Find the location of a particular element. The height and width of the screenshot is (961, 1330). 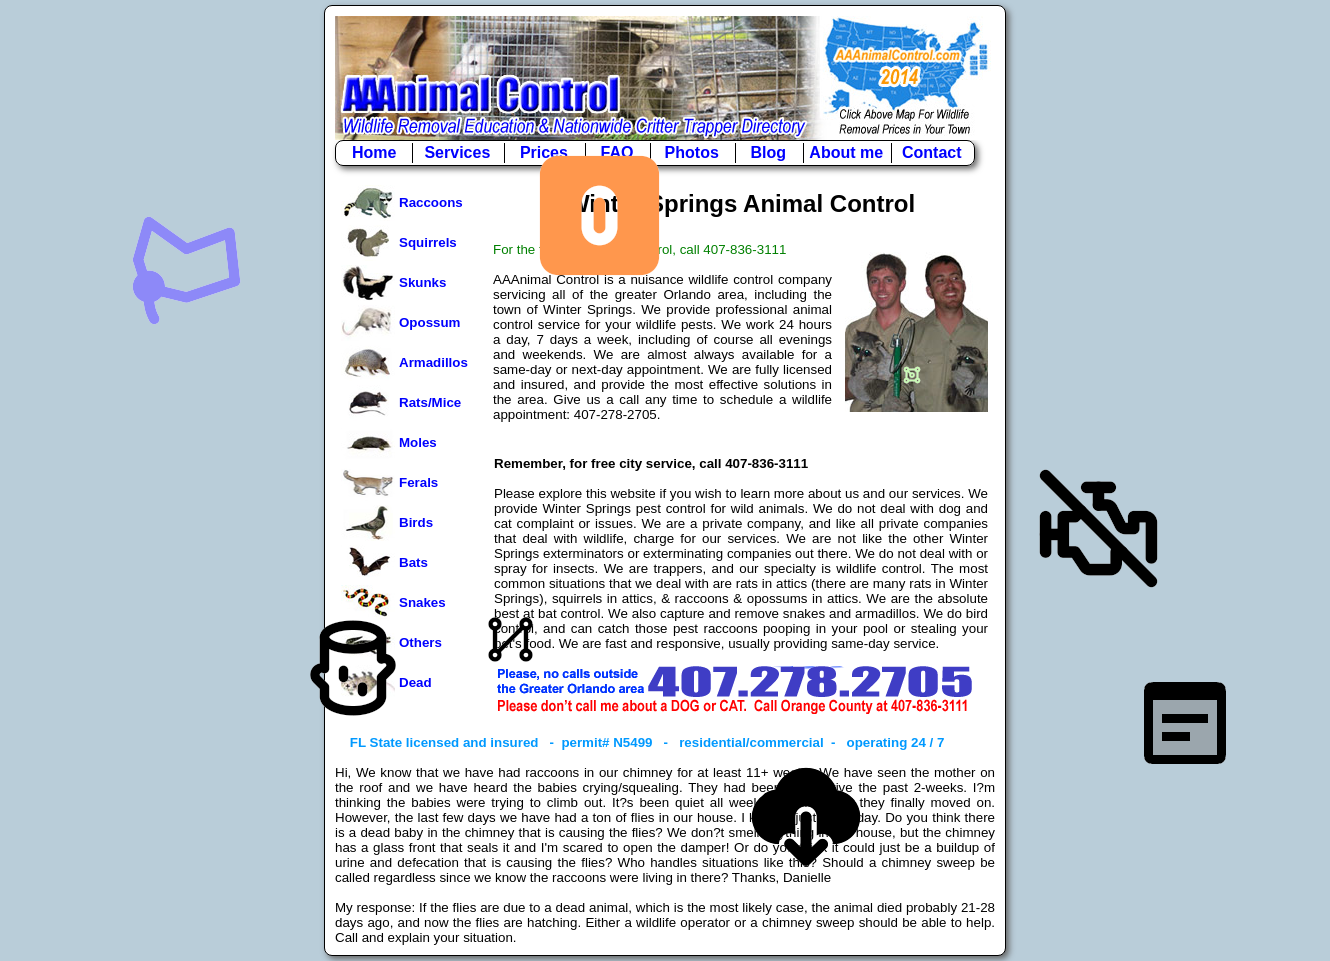

download file from cloud storage is located at coordinates (806, 817).